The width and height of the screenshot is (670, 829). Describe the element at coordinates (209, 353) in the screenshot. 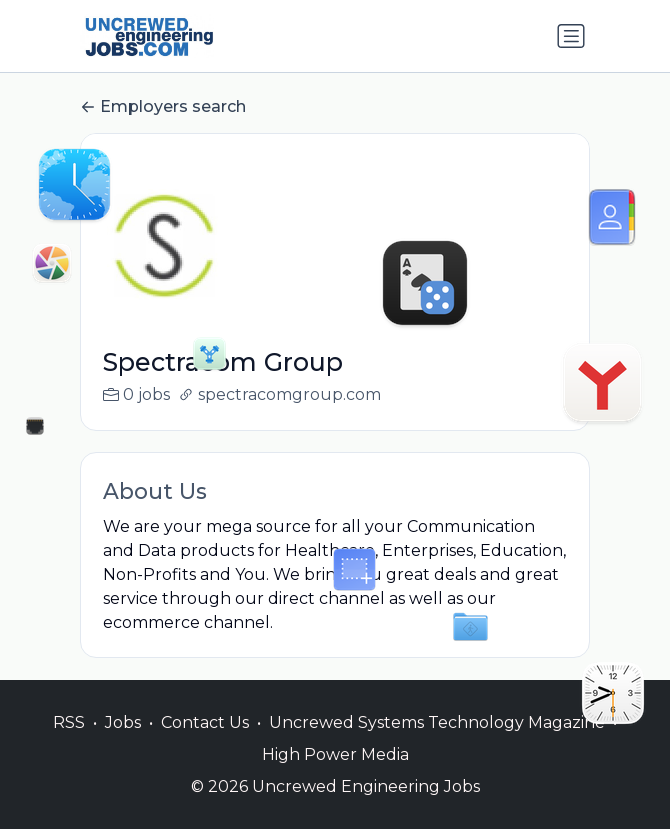

I see `open junction app for choosing which app opens links` at that location.